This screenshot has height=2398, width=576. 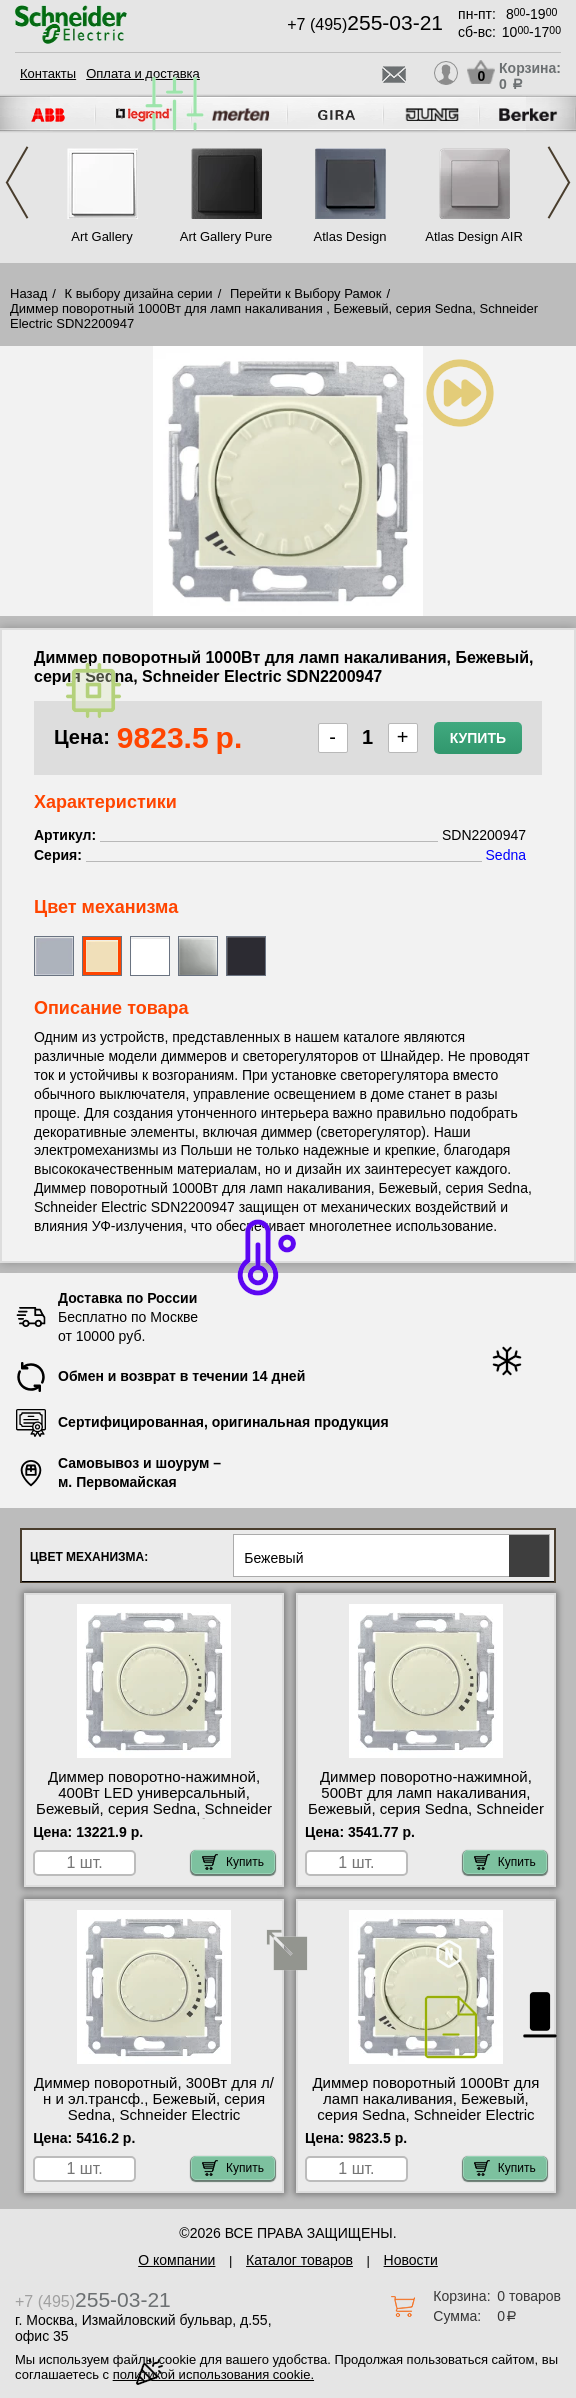 What do you see at coordinates (287, 1950) in the screenshot?
I see `navigate to previous screen or parent folder` at bounding box center [287, 1950].